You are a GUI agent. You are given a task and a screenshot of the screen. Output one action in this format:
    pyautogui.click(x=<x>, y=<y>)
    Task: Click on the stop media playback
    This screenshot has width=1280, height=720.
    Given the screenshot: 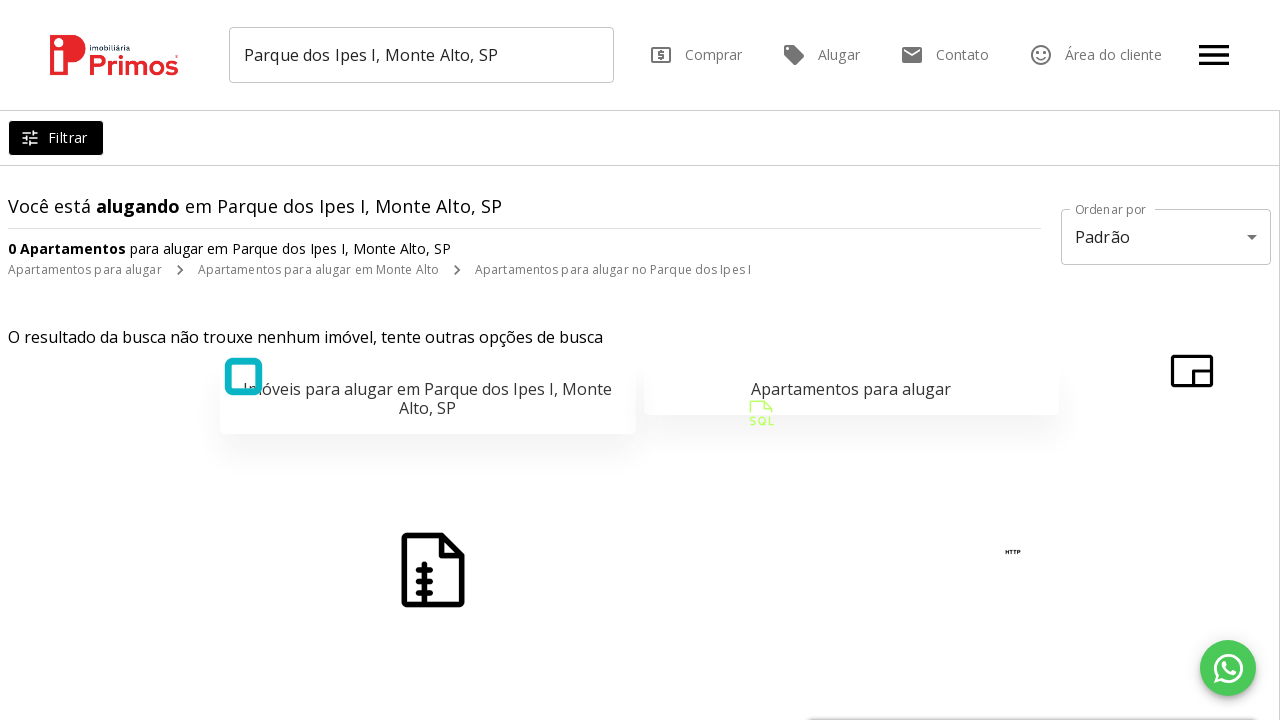 What is the action you would take?
    pyautogui.click(x=243, y=376)
    